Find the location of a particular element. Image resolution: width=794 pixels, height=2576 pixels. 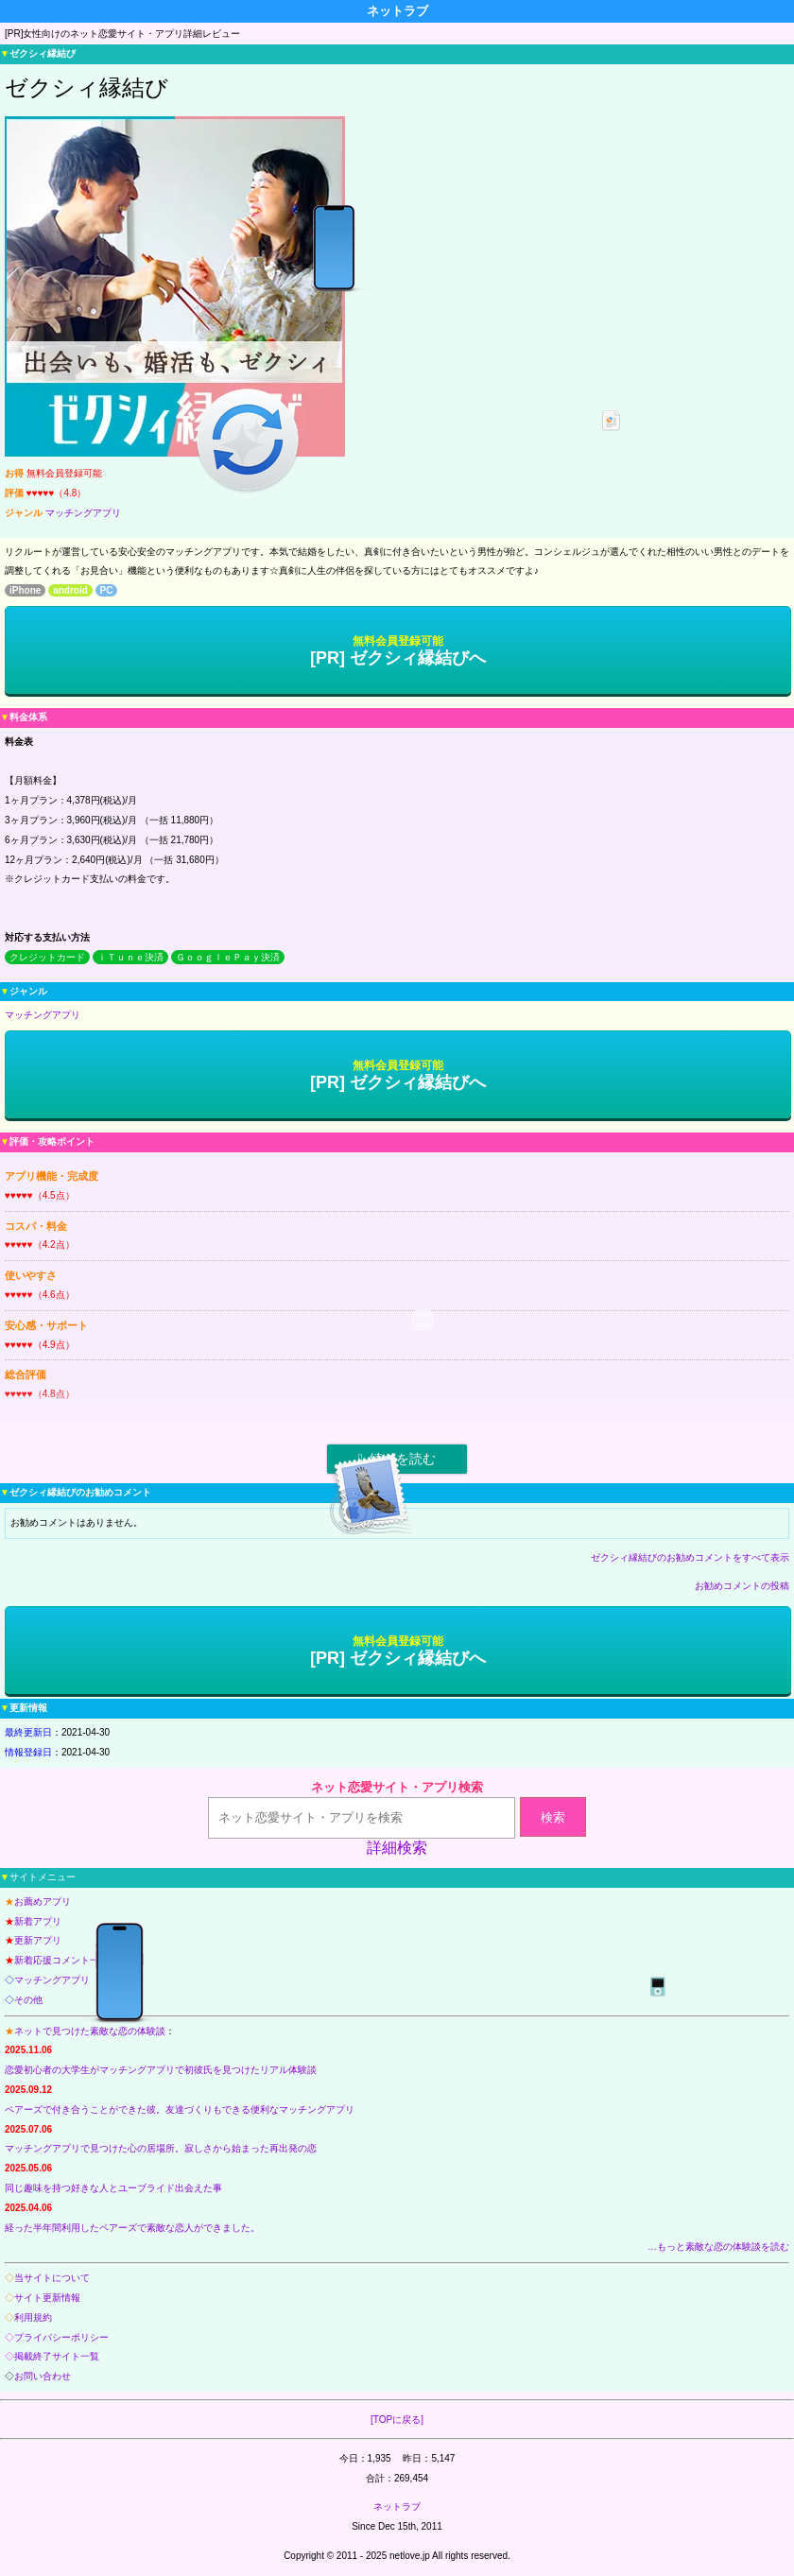

iPhone 16 device icon is located at coordinates (119, 1973).